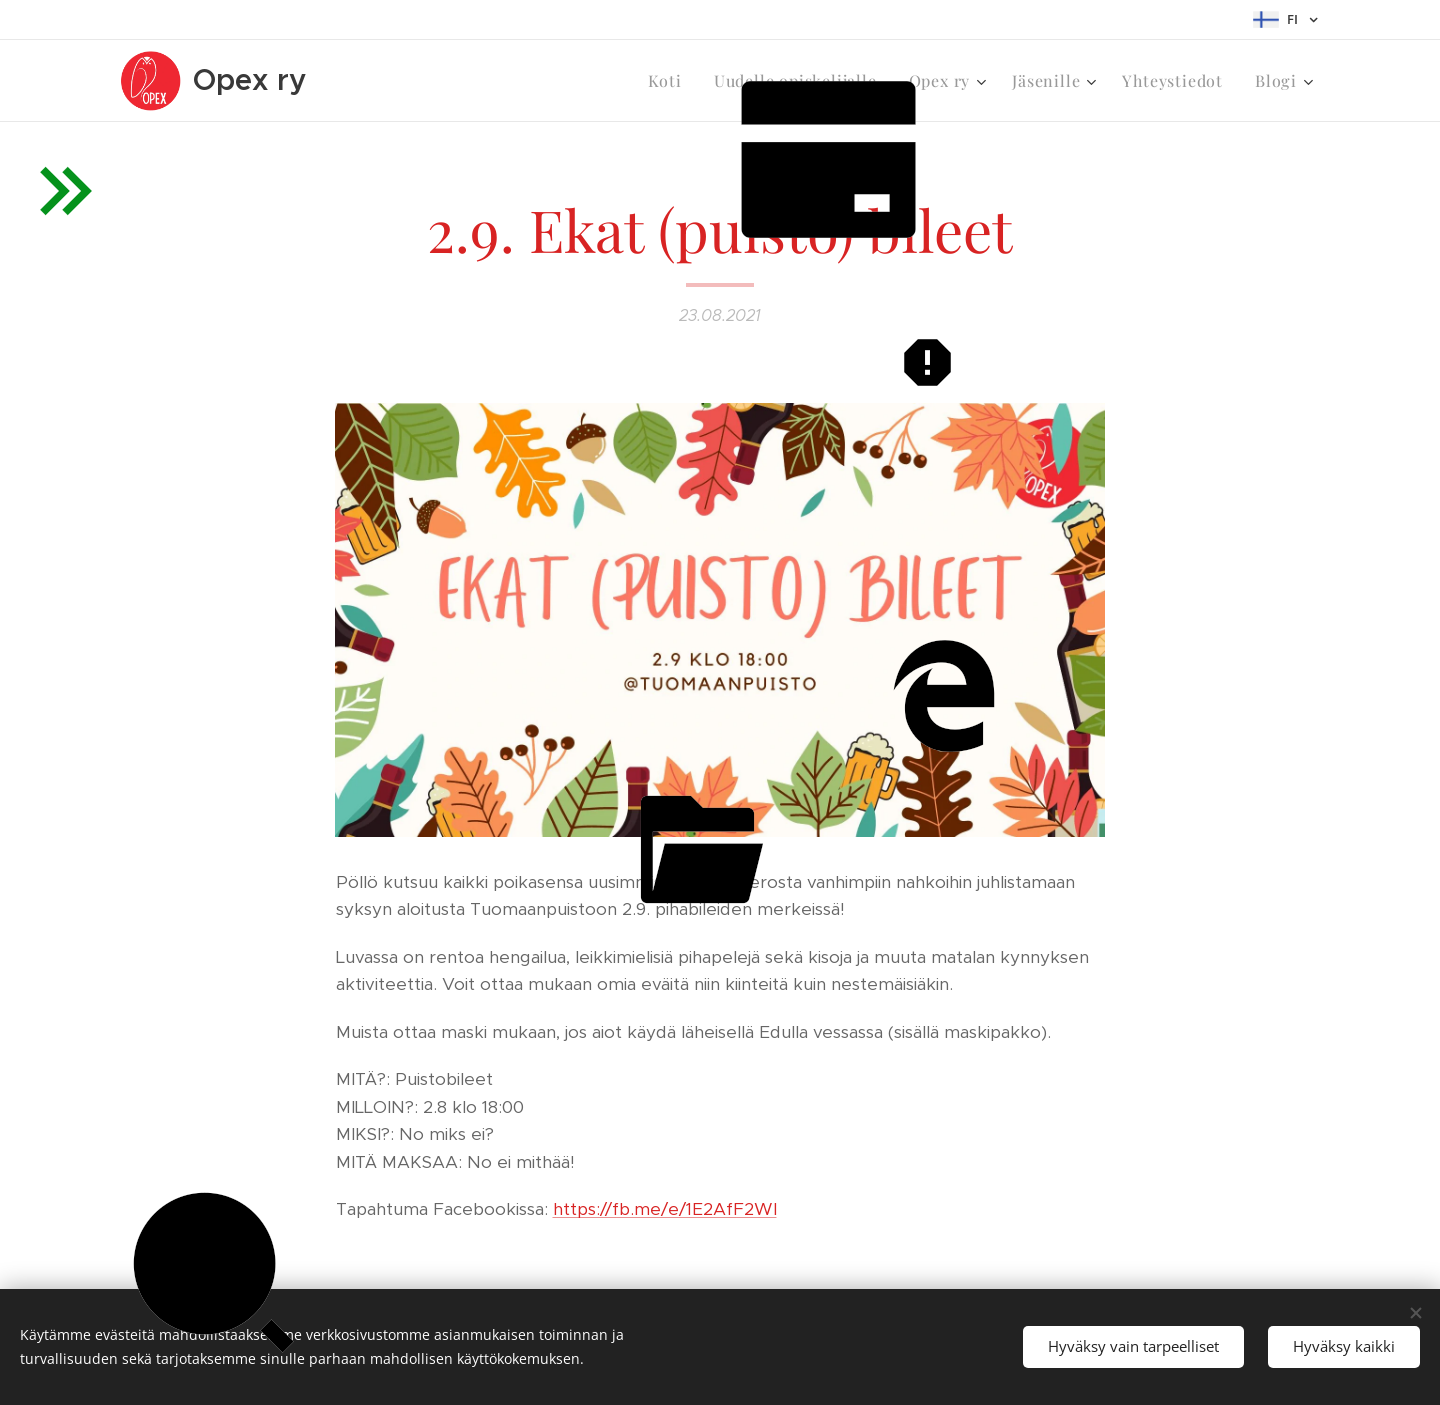  What do you see at coordinates (64, 191) in the screenshot?
I see `skip forward or advance to next item` at bounding box center [64, 191].